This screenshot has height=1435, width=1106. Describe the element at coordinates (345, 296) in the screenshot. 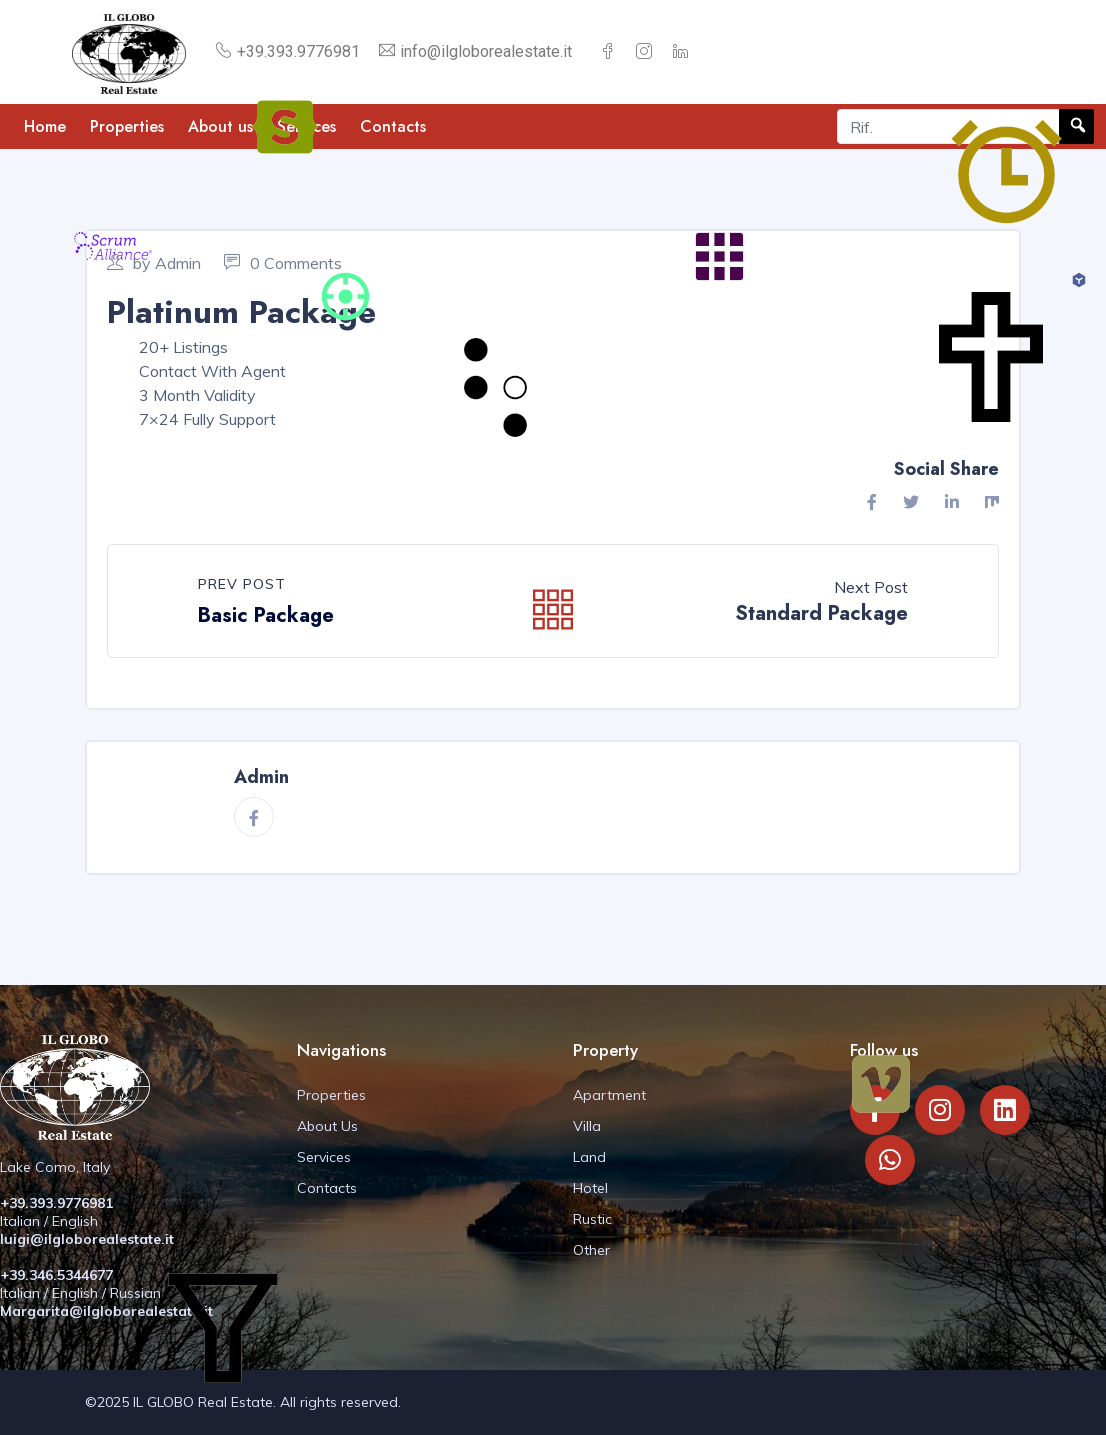

I see `center or focus on current location` at that location.